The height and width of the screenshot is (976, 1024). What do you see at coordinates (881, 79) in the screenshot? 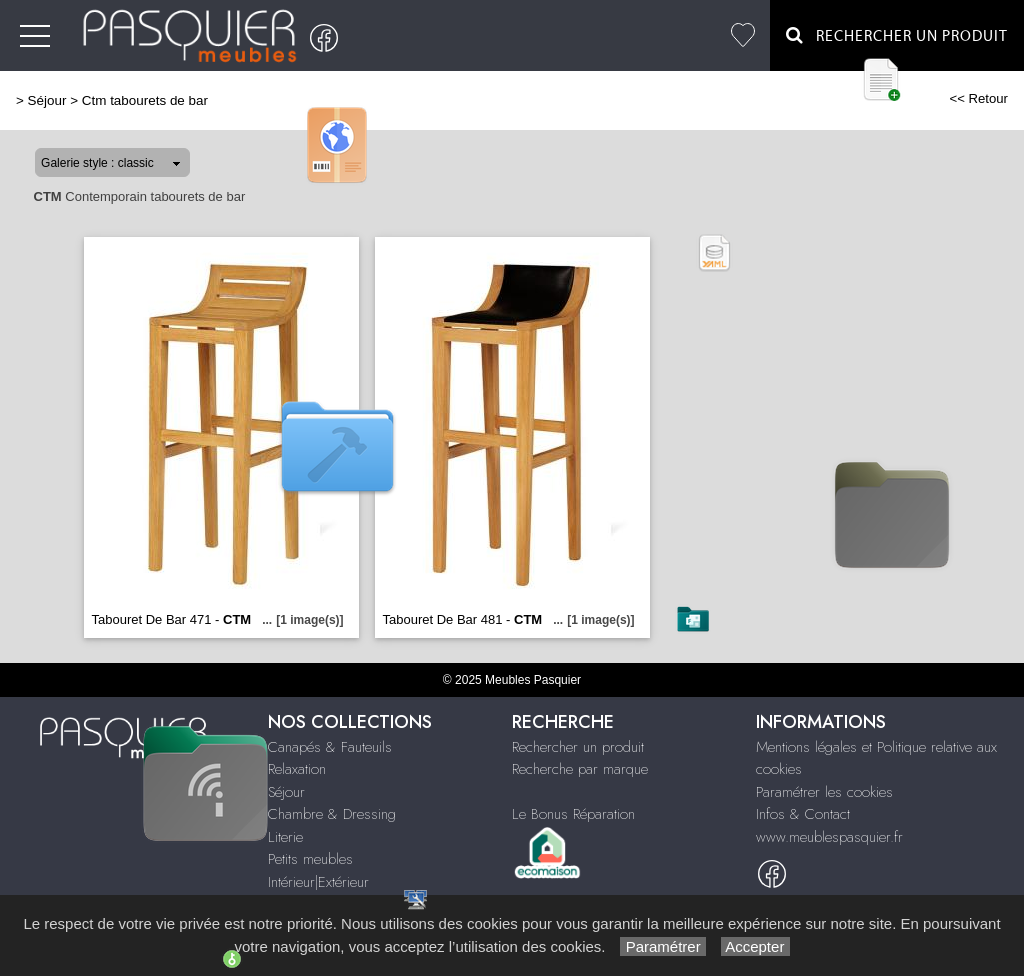
I see `create a new document` at bounding box center [881, 79].